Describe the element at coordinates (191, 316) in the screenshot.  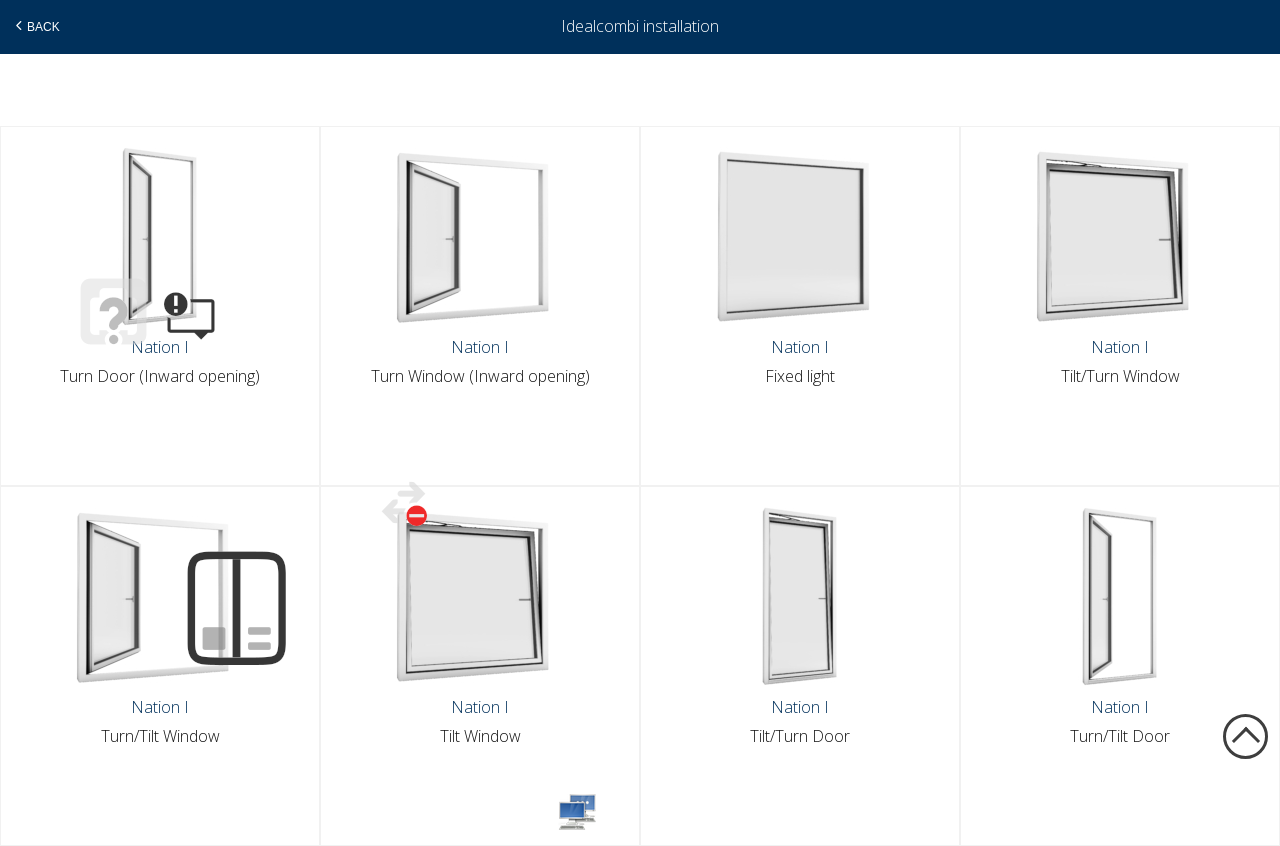
I see `manage notification settings` at that location.